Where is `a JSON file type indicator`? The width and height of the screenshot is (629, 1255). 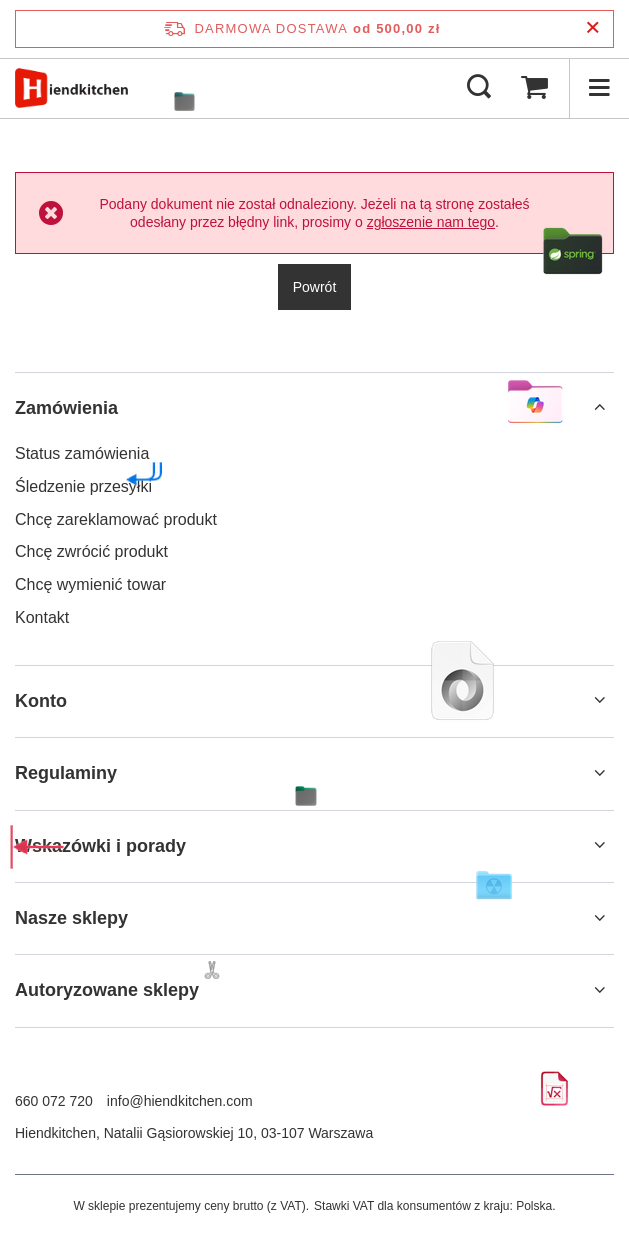
a JSON file type indicator is located at coordinates (462, 680).